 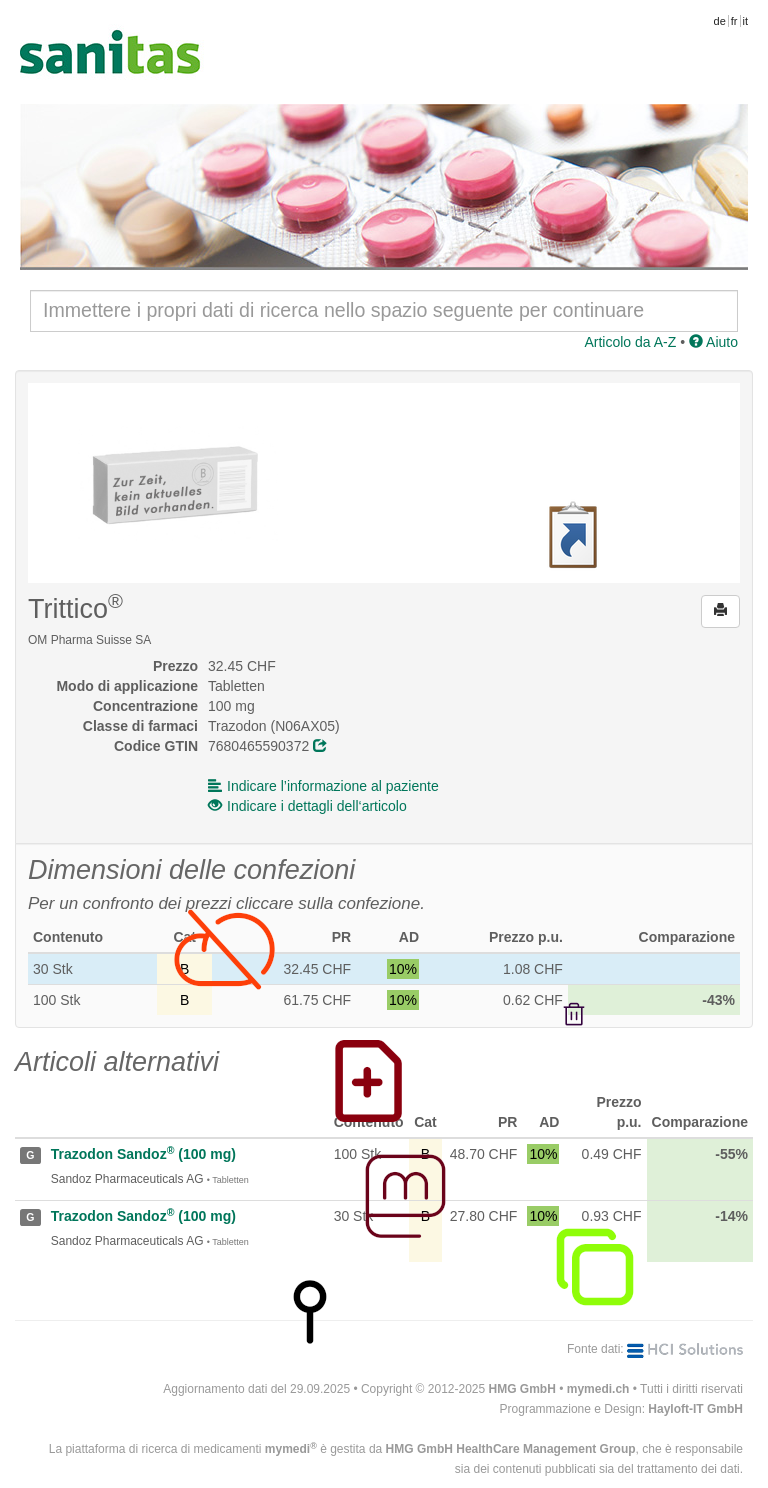 I want to click on copy to clipboard, so click(x=595, y=1267).